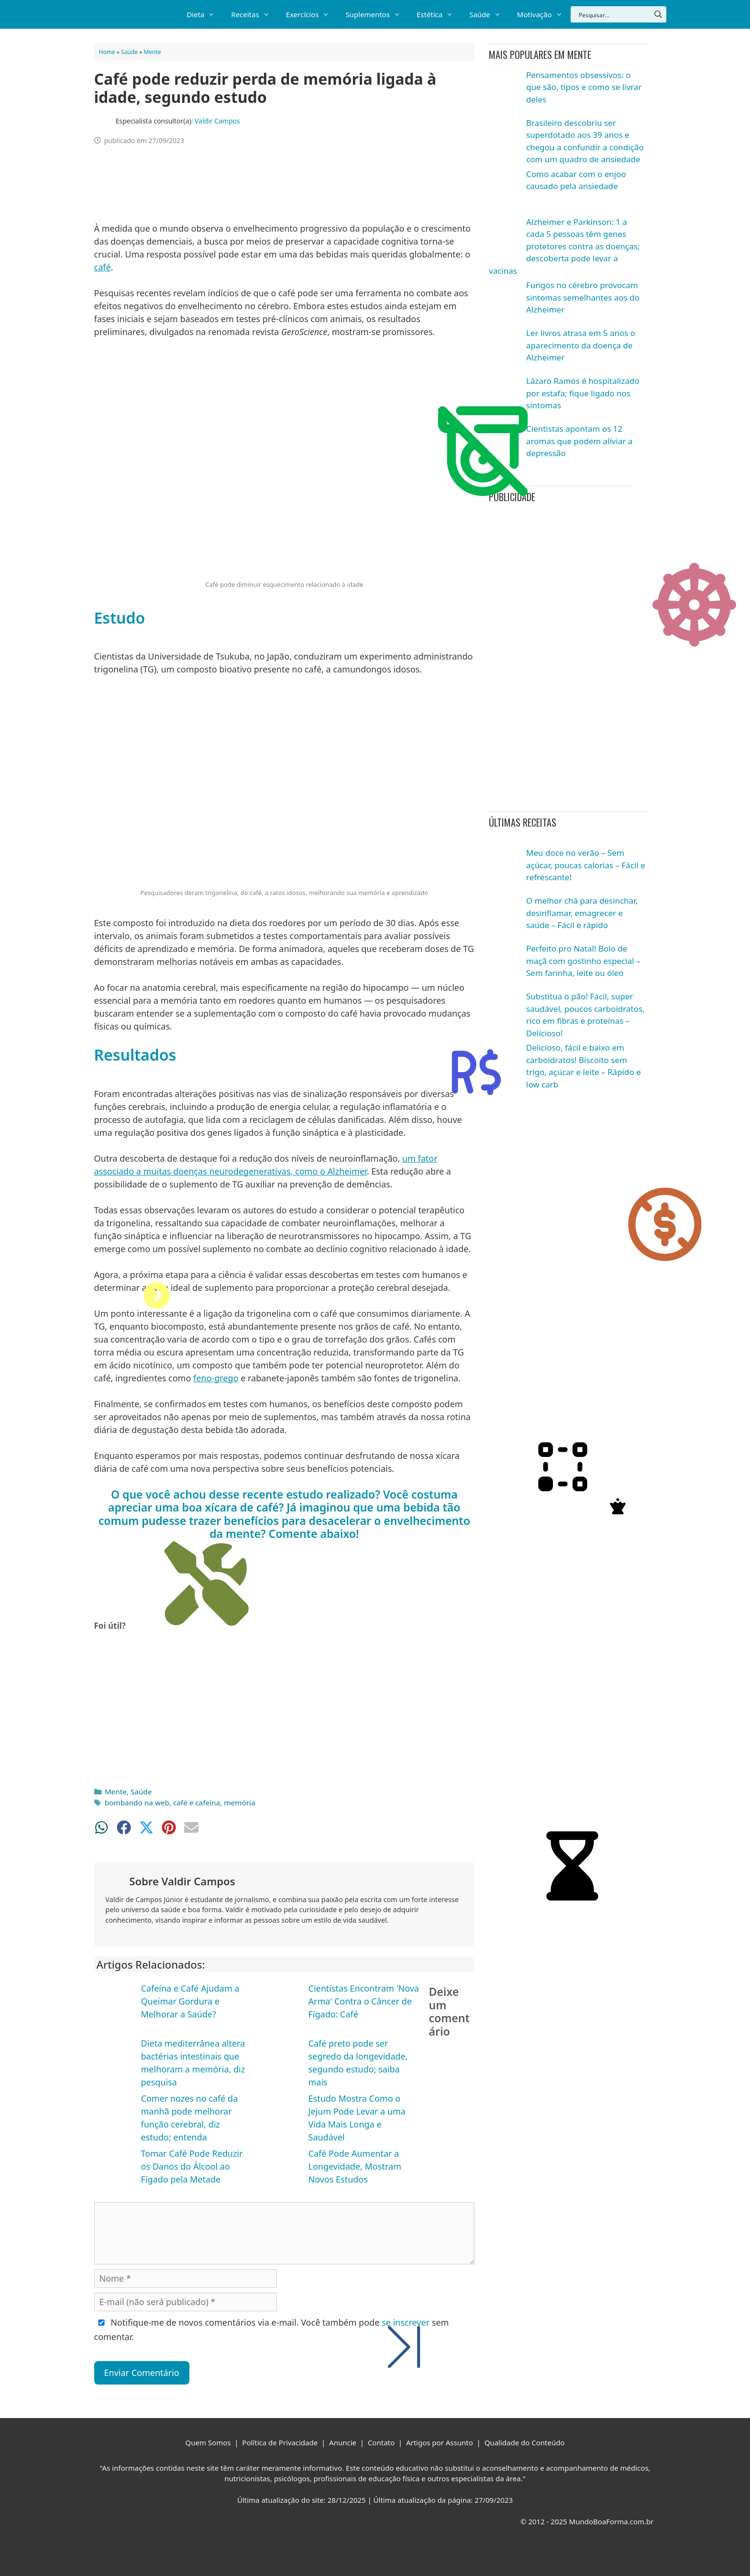  Describe the element at coordinates (694, 605) in the screenshot. I see `navigate to buddhism or dharma-related content` at that location.